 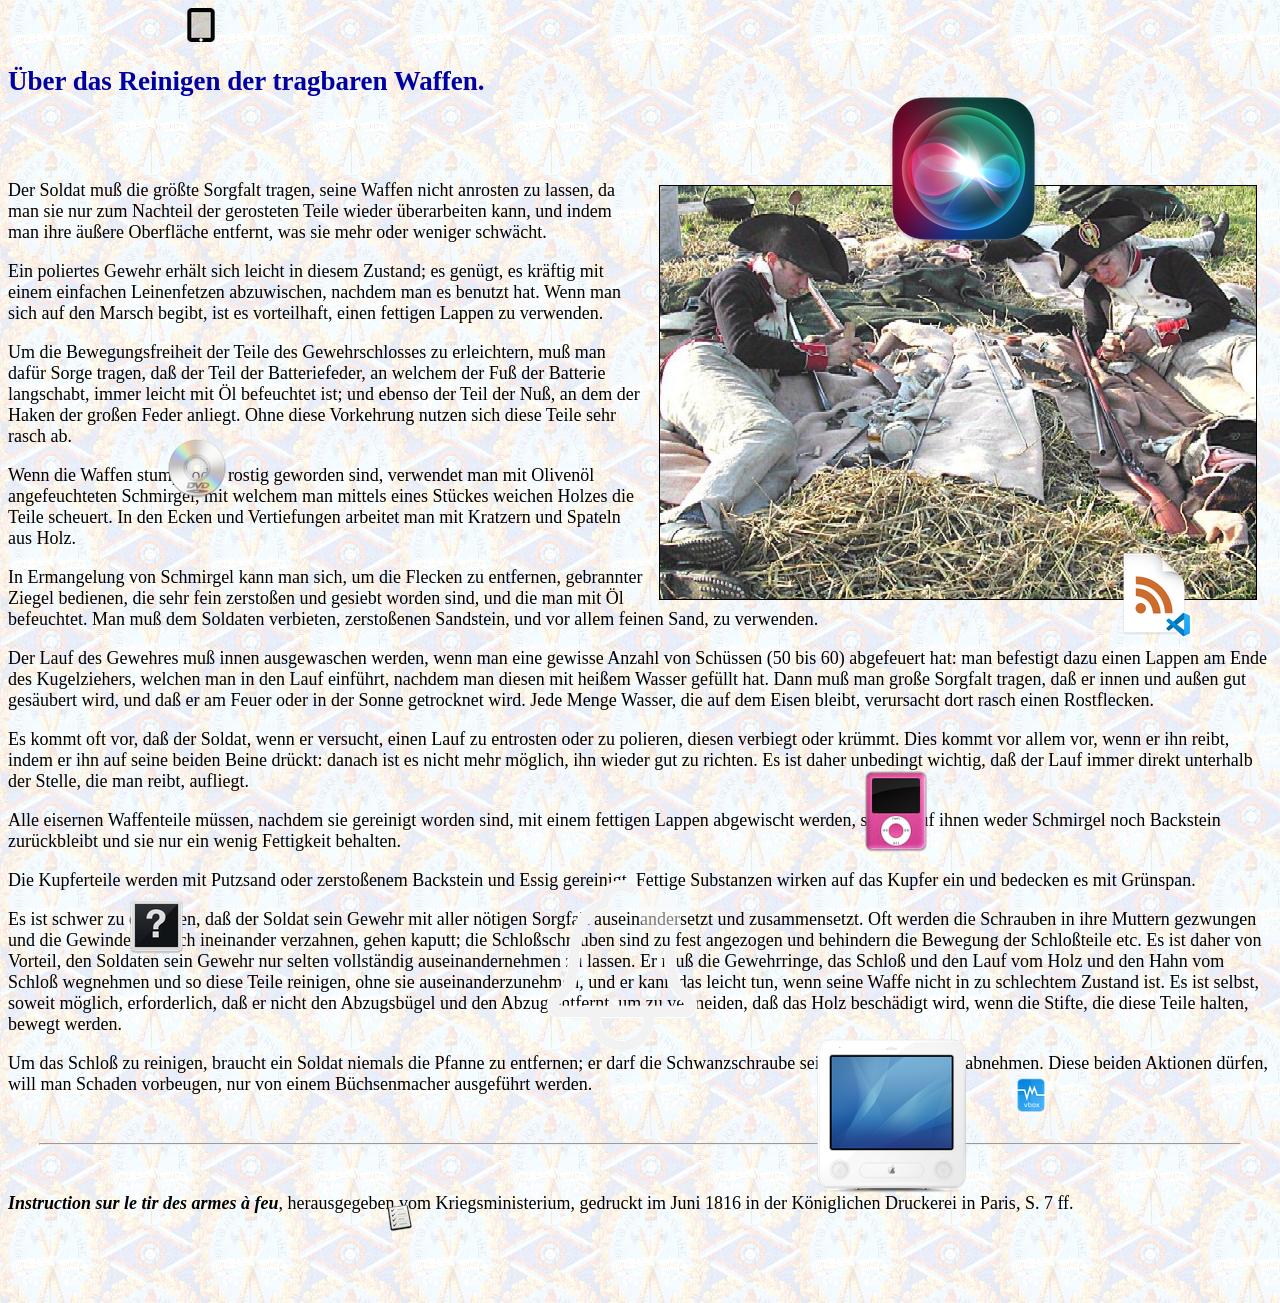 What do you see at coordinates (622, 966) in the screenshot?
I see `no new notifications` at bounding box center [622, 966].